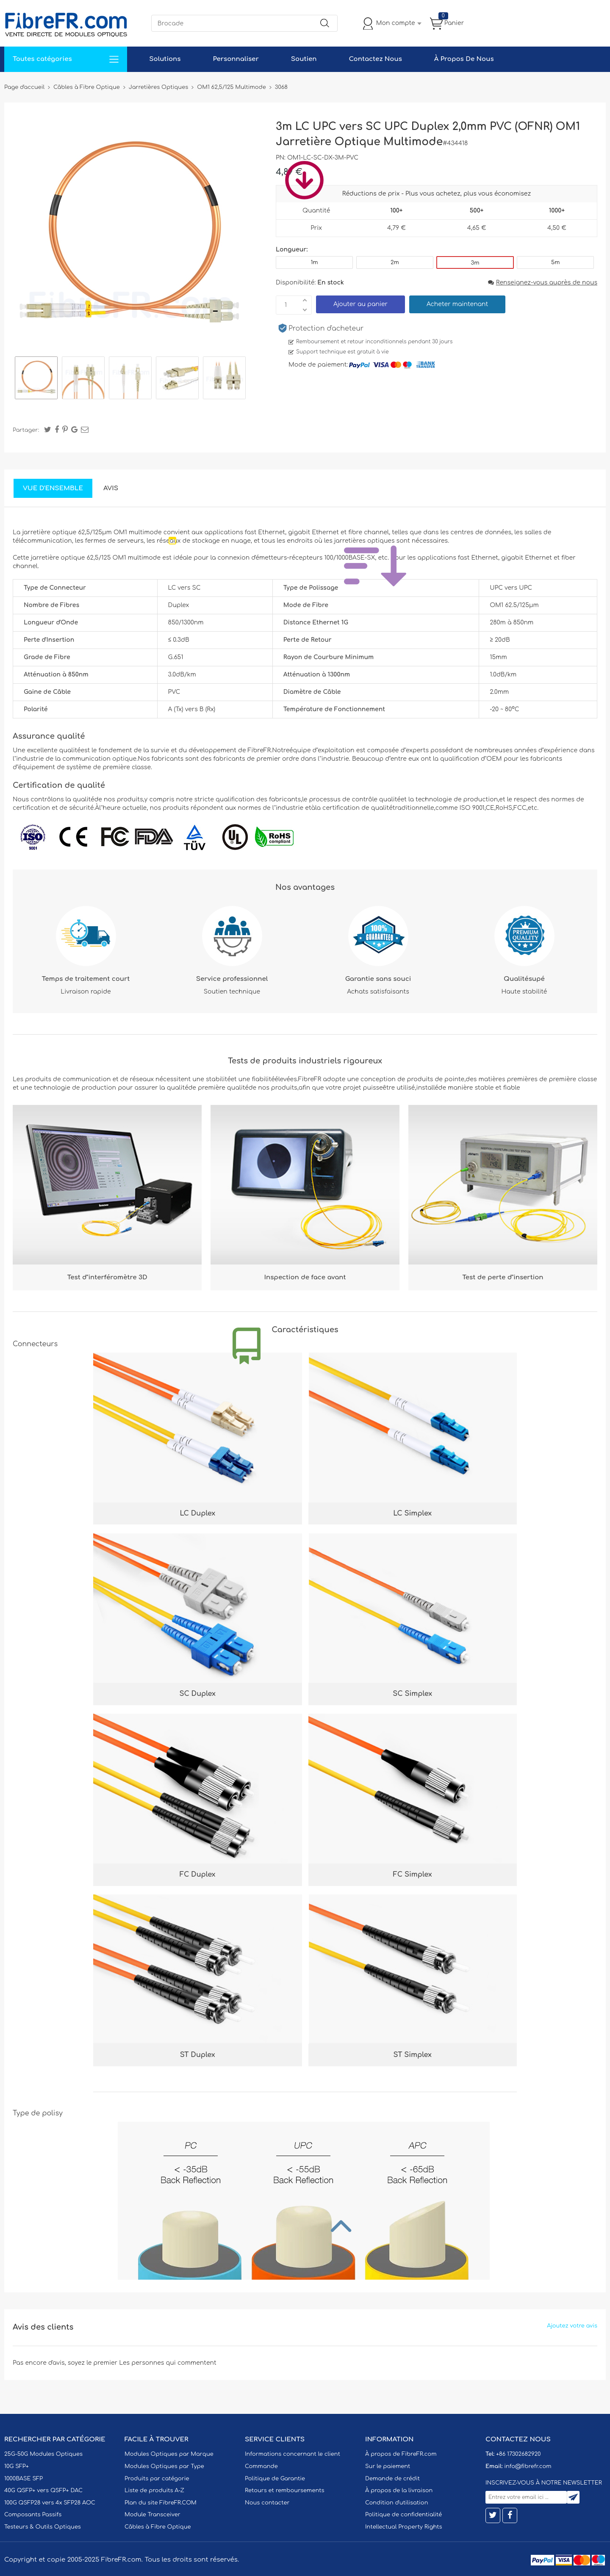 The image size is (610, 2576). What do you see at coordinates (341, 2226) in the screenshot?
I see `collapse an expanded section` at bounding box center [341, 2226].